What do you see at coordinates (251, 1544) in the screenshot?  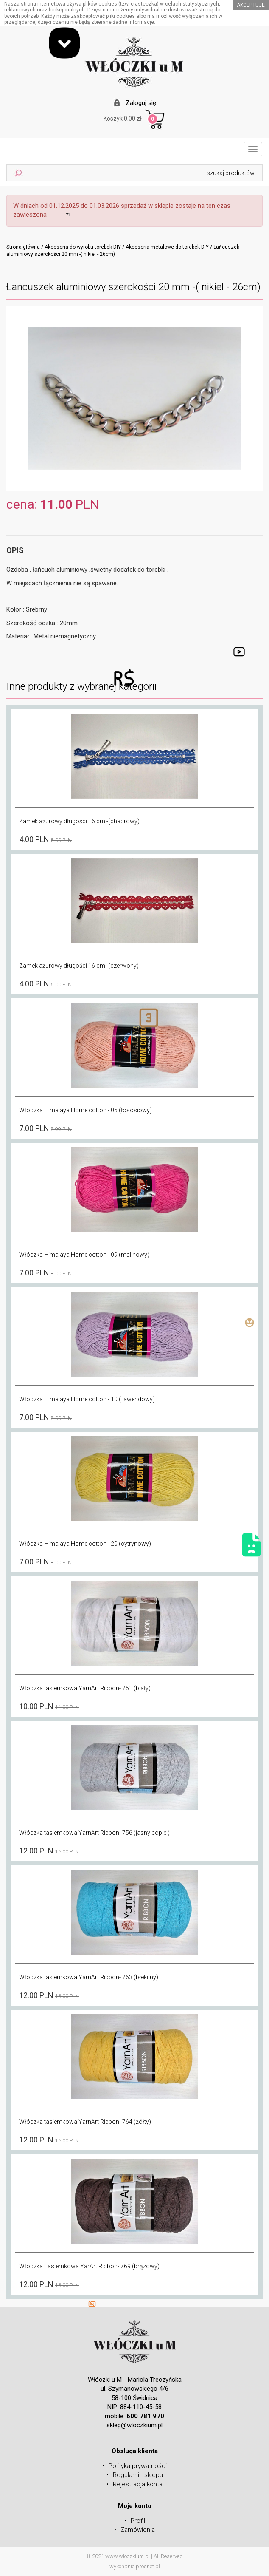 I see `indicates a file error or problem` at bounding box center [251, 1544].